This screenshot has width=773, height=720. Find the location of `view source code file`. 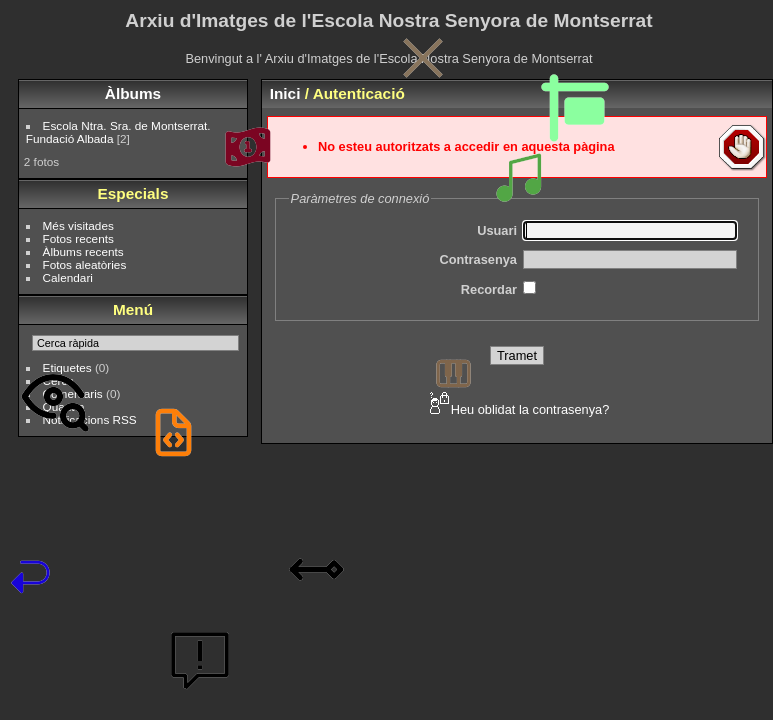

view source code file is located at coordinates (173, 432).